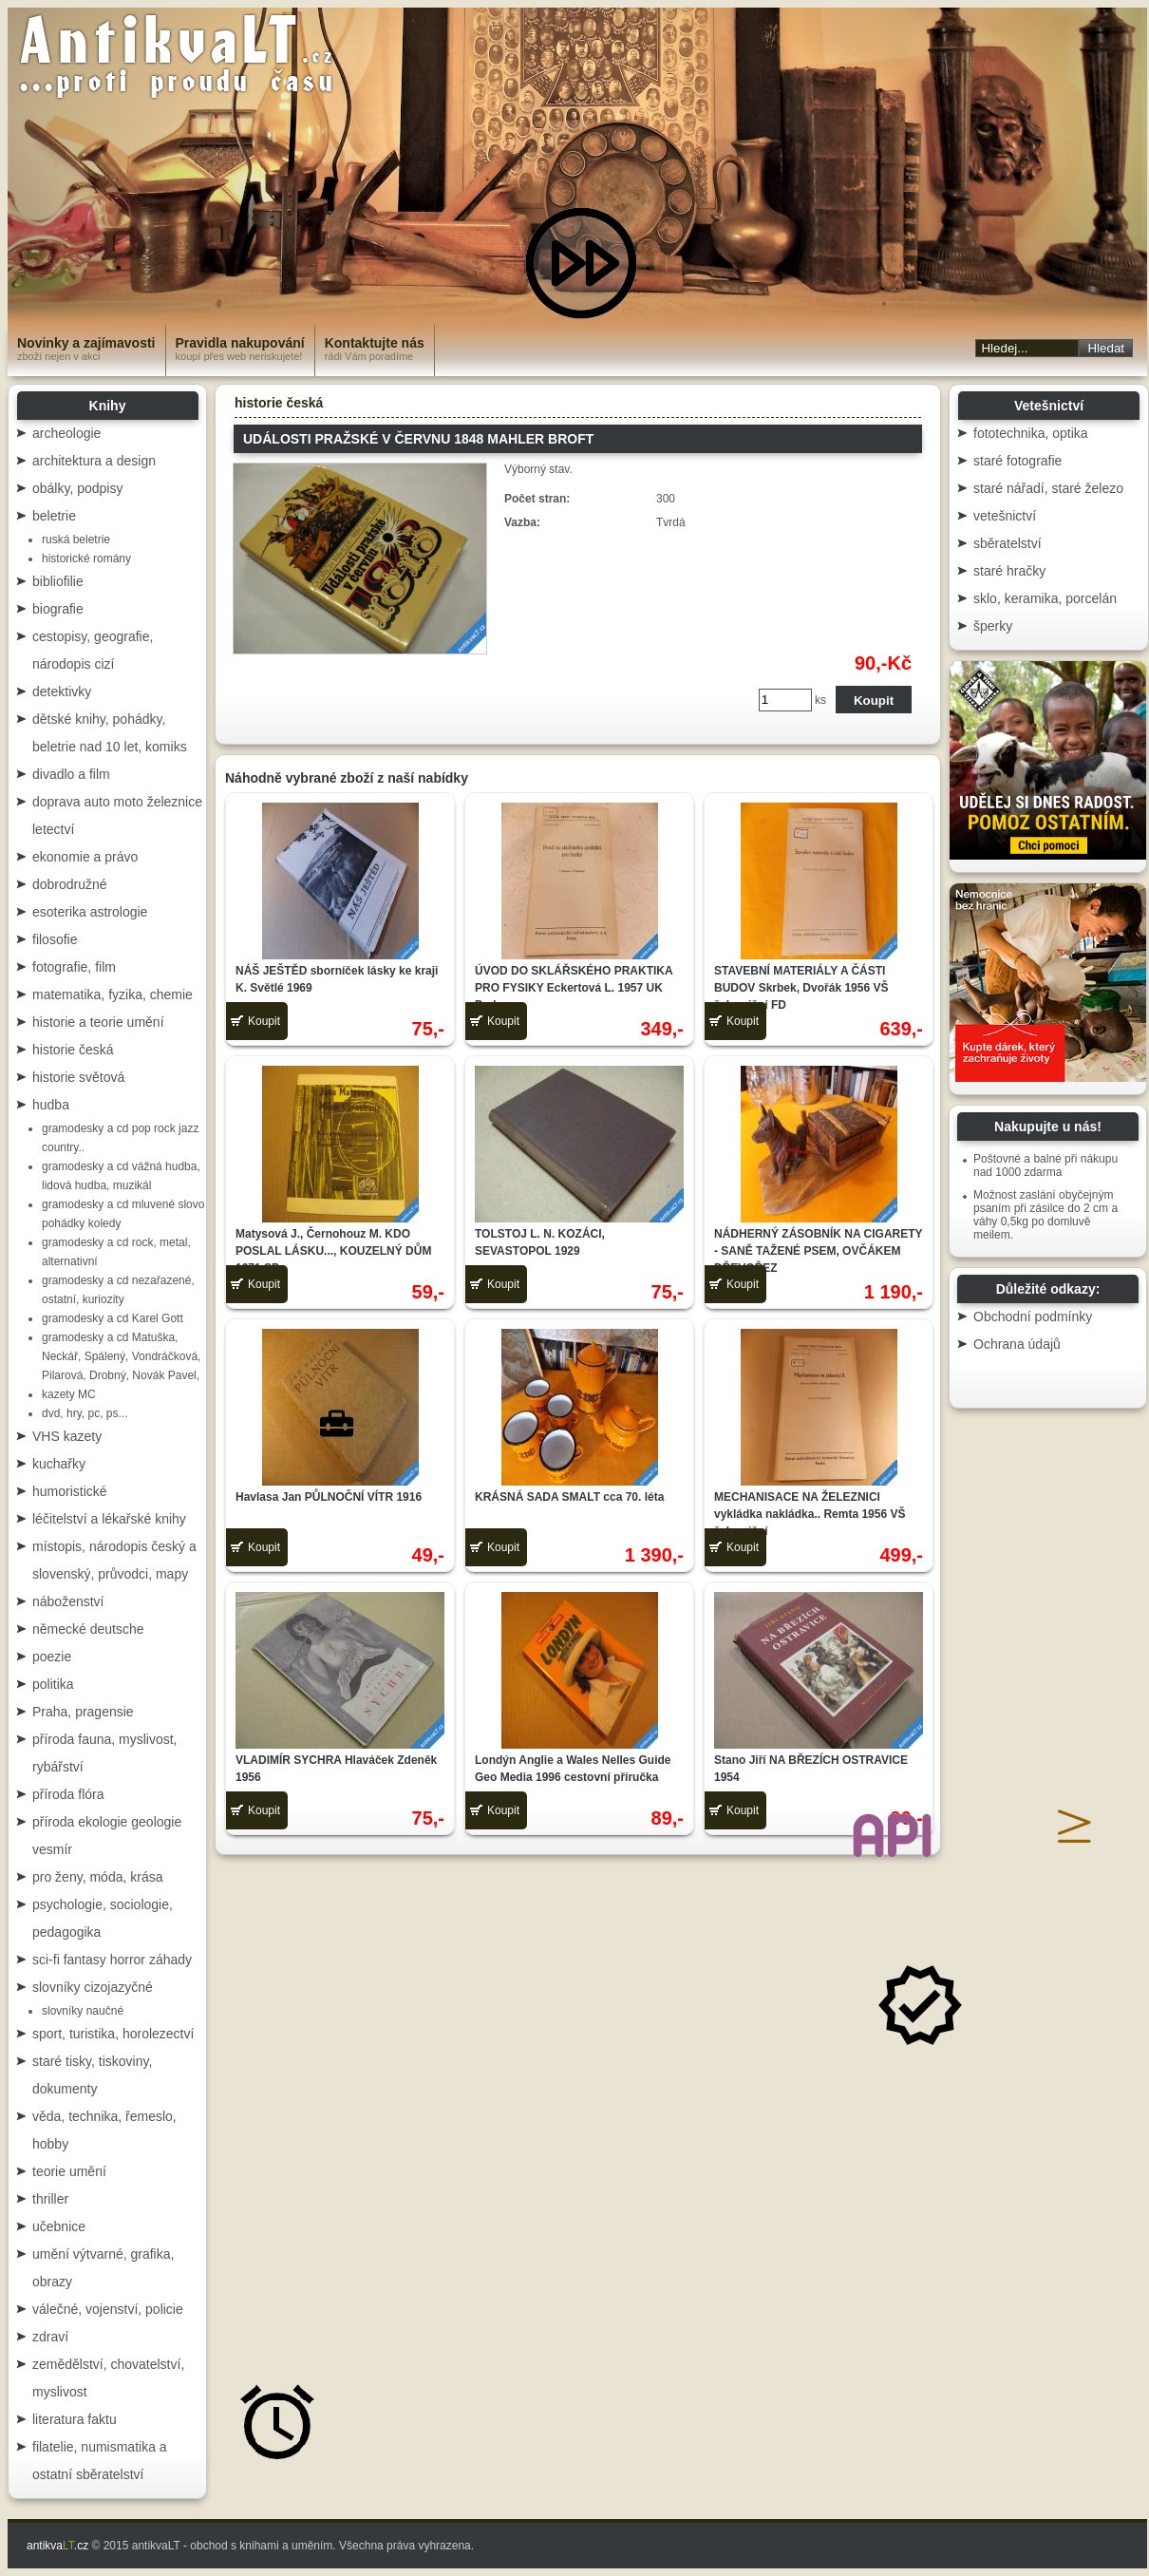  I want to click on greater than or equal to comparison operator, so click(1073, 1827).